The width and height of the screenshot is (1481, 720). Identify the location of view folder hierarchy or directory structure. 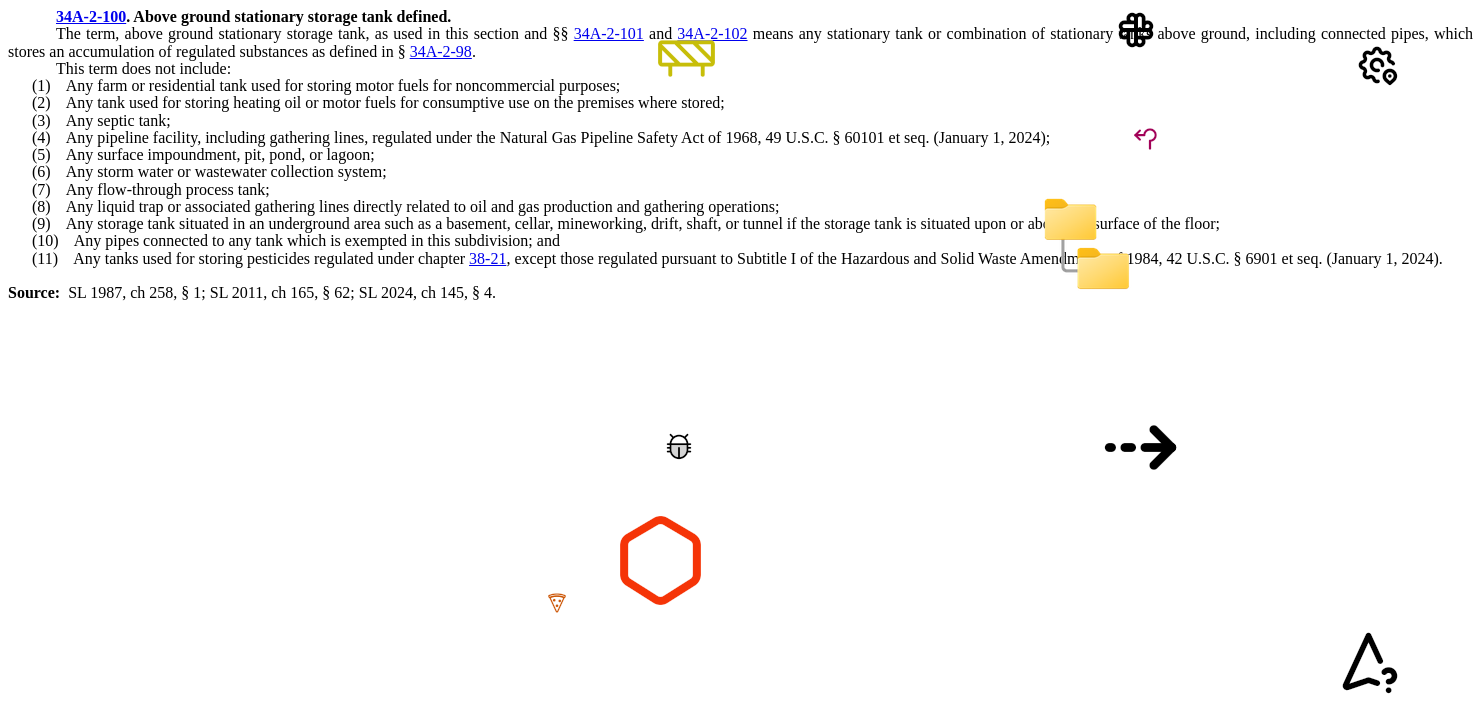
(1089, 243).